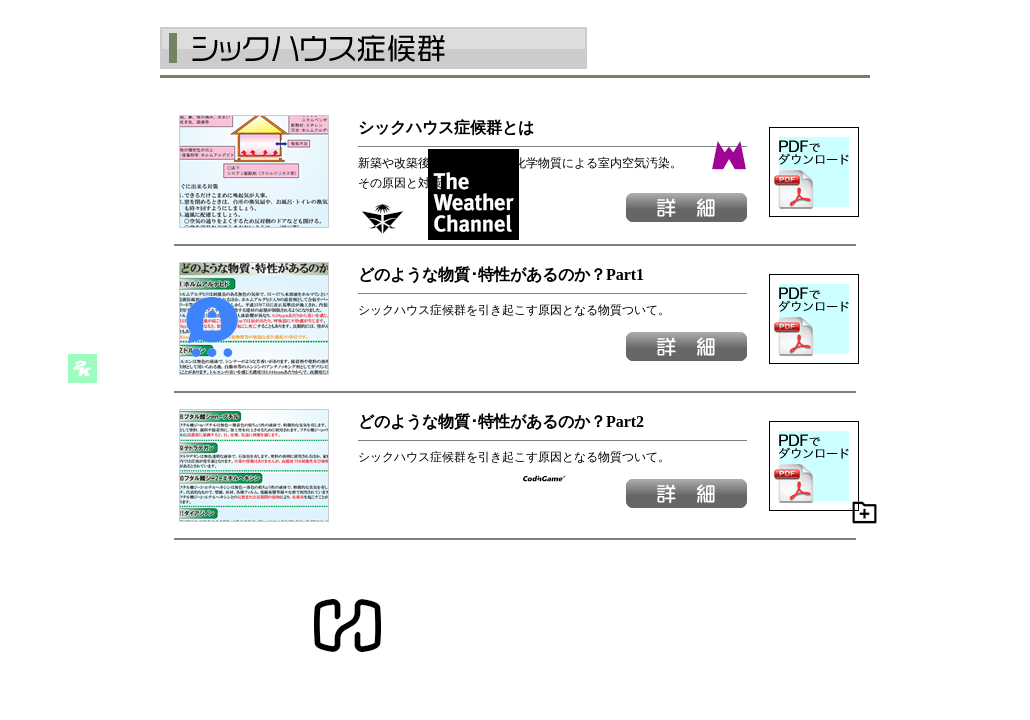 This screenshot has height=720, width=1030. I want to click on open Threema secure messaging app, so click(212, 327).